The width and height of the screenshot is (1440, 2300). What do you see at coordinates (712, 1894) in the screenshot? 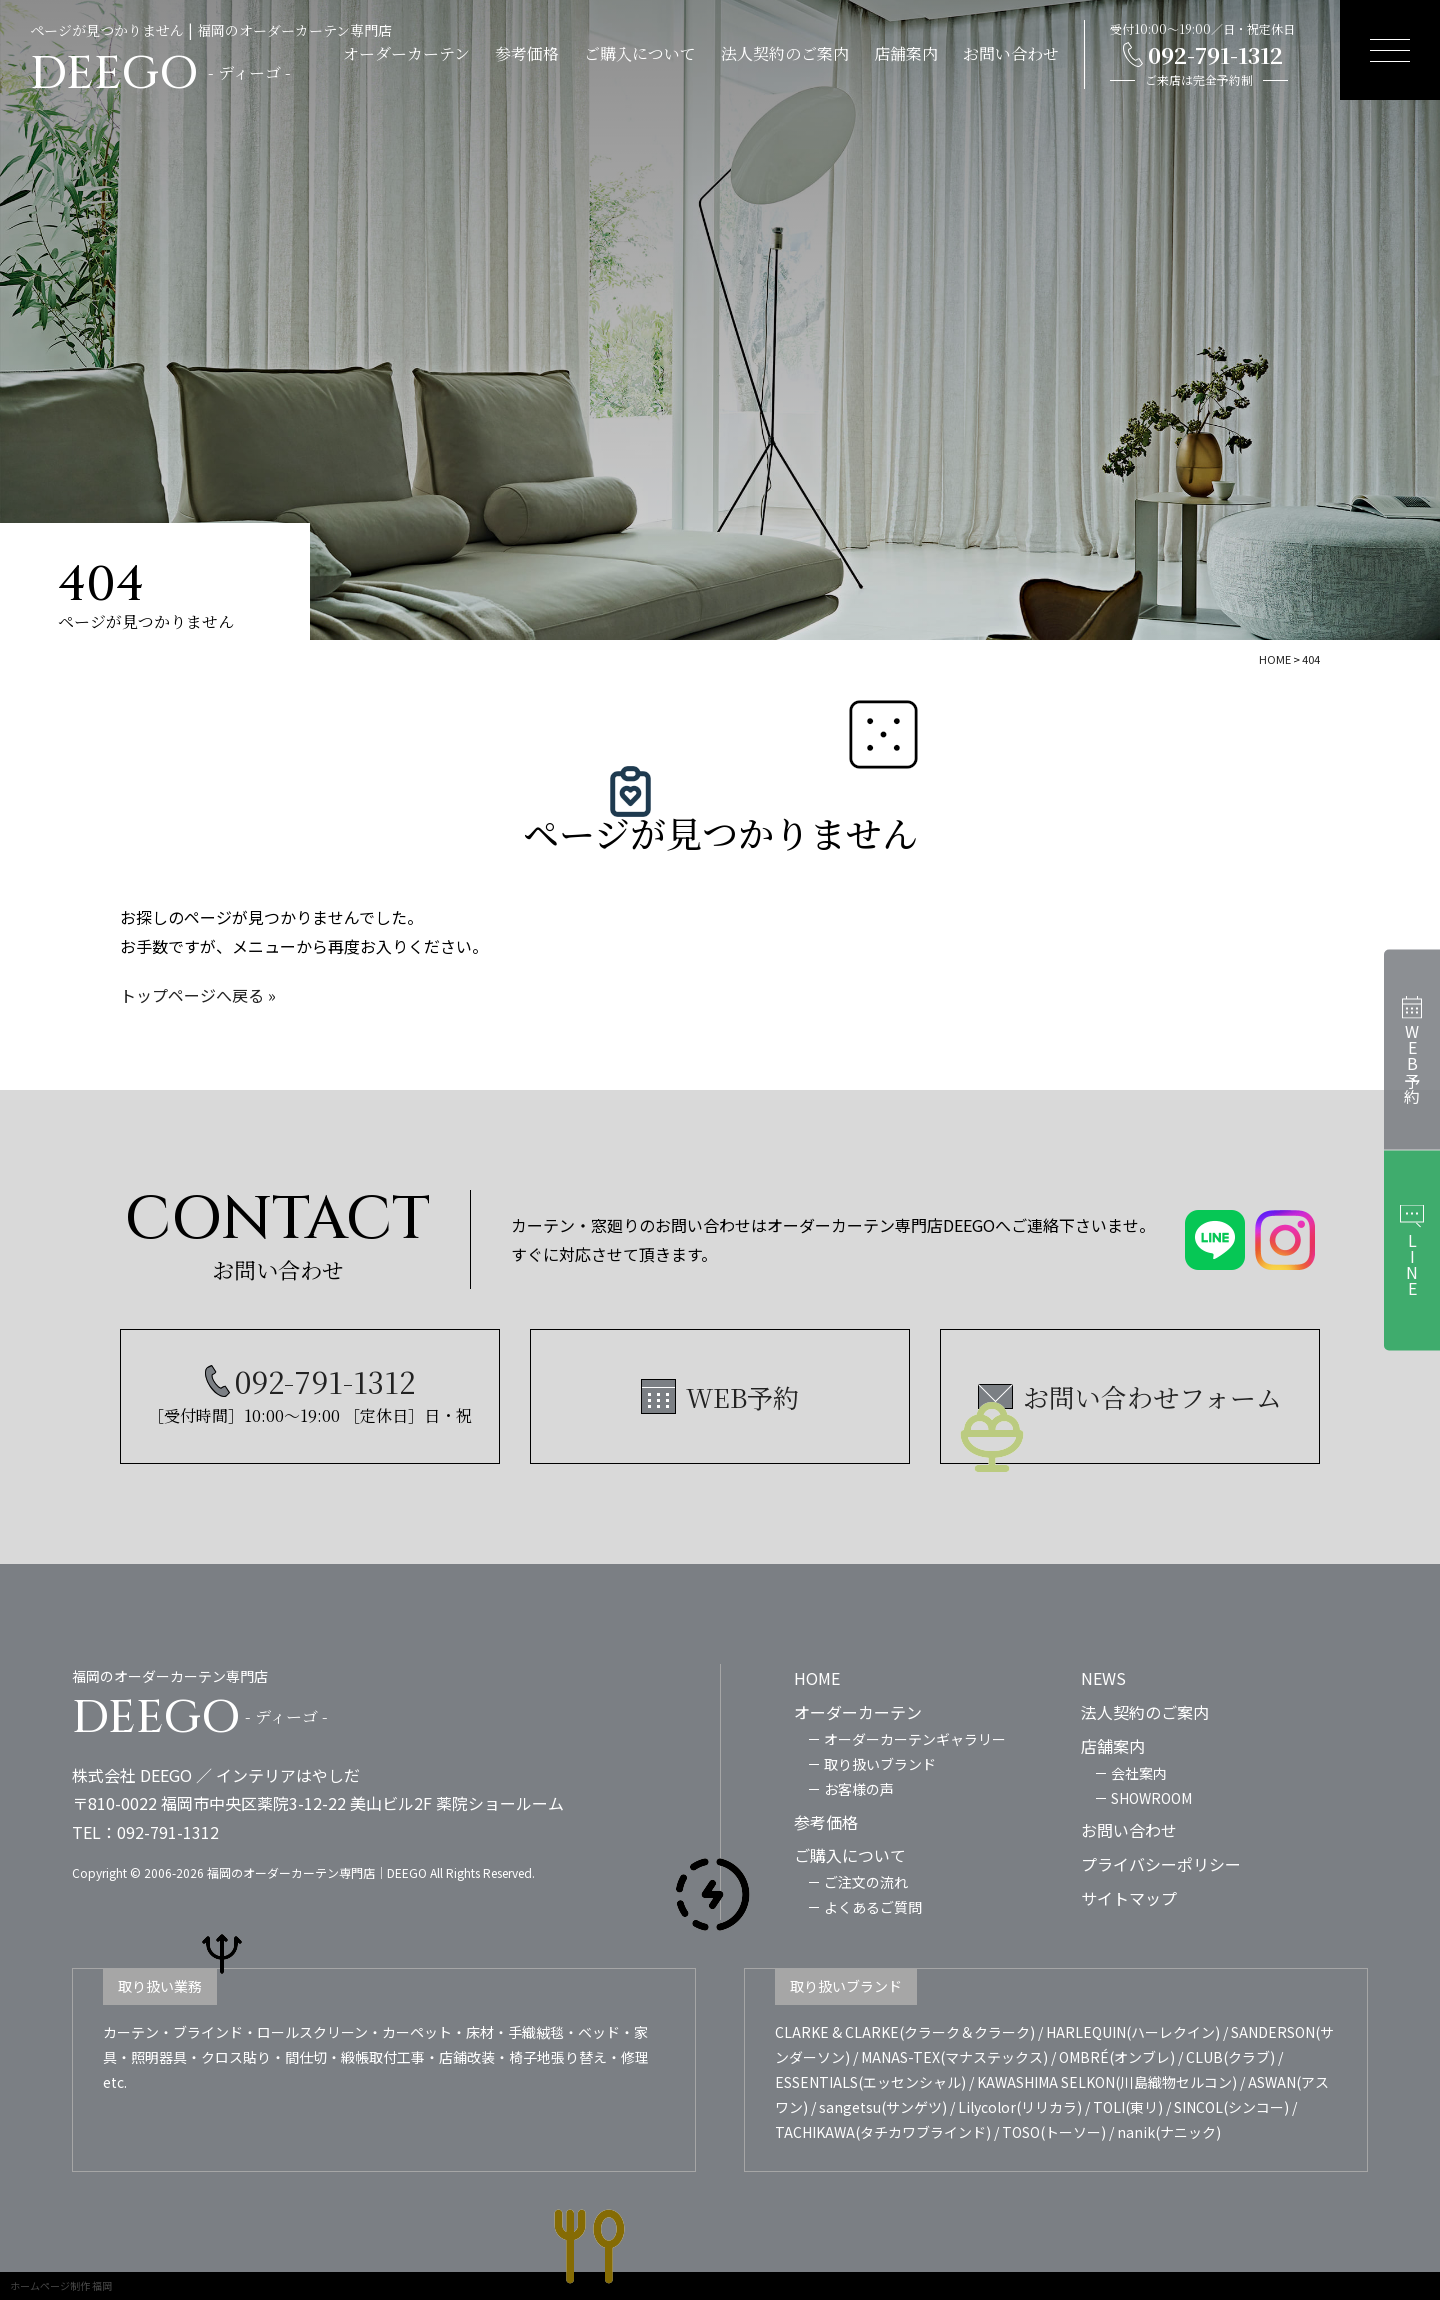
I see `charging in progress` at bounding box center [712, 1894].